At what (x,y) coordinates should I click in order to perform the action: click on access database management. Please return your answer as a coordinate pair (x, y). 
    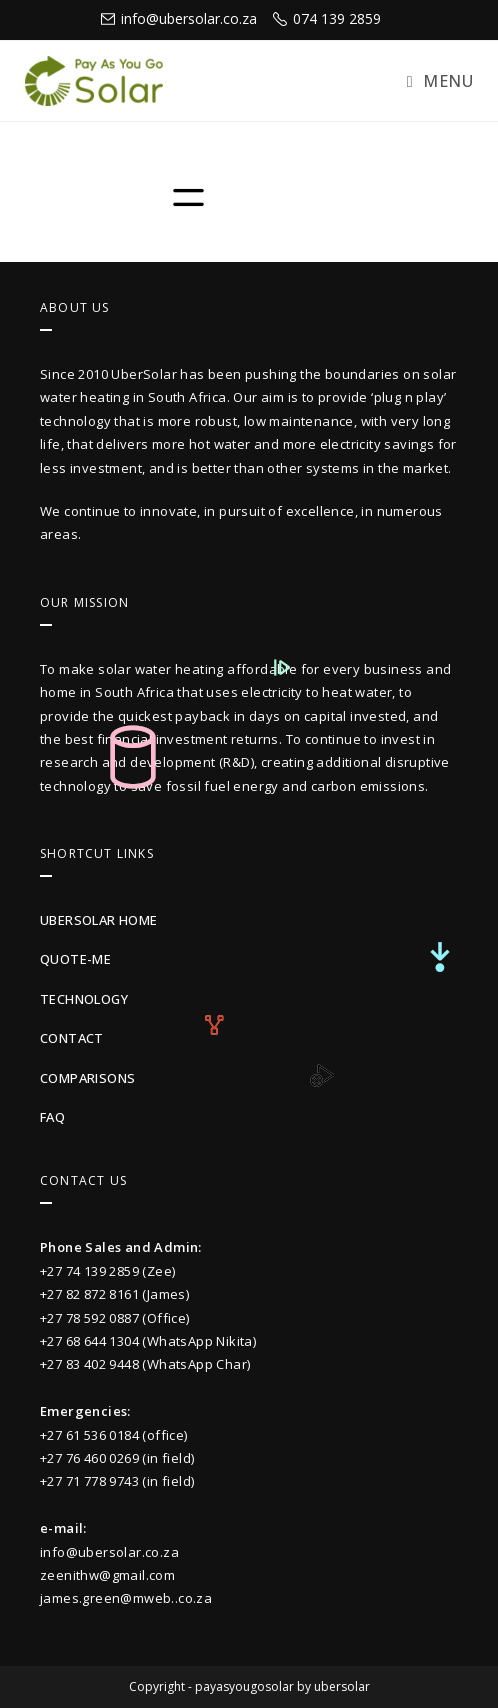
    Looking at the image, I should click on (133, 757).